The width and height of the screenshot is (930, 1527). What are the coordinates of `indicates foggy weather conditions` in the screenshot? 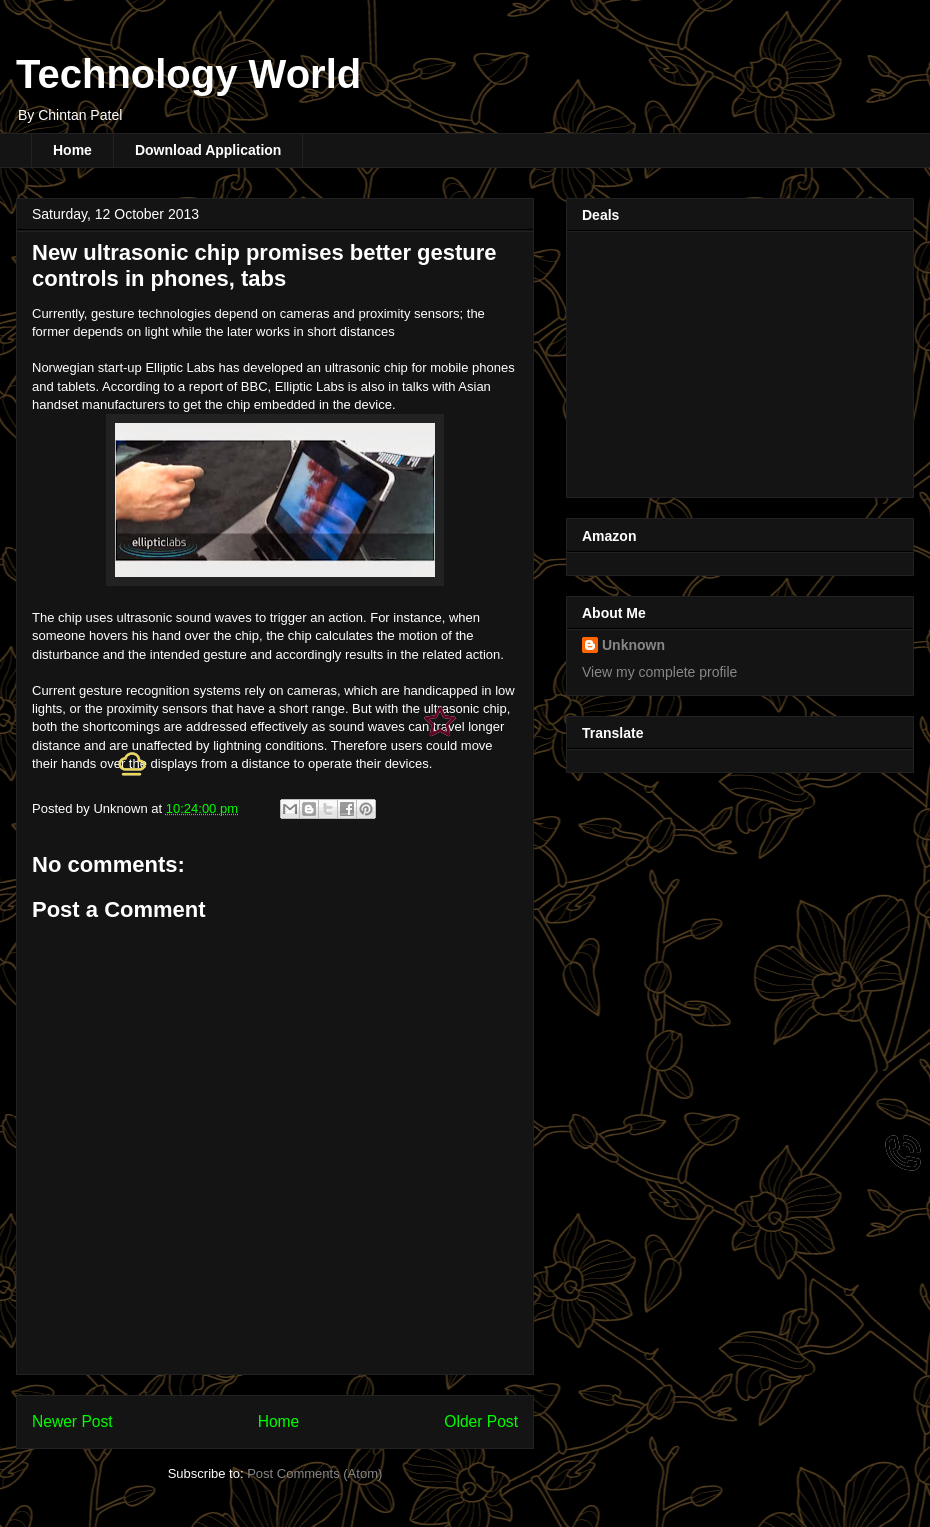 It's located at (131, 764).